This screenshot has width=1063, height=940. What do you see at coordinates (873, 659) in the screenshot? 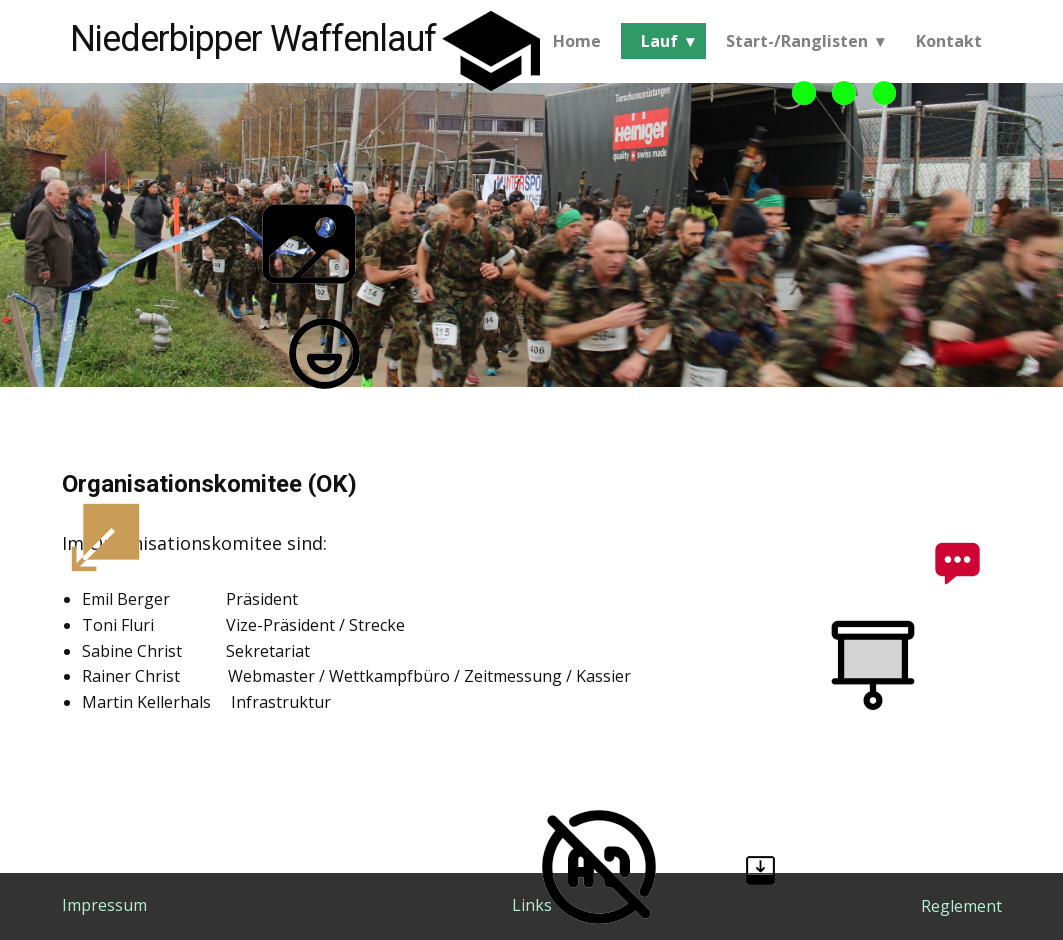
I see `start a presentation` at bounding box center [873, 659].